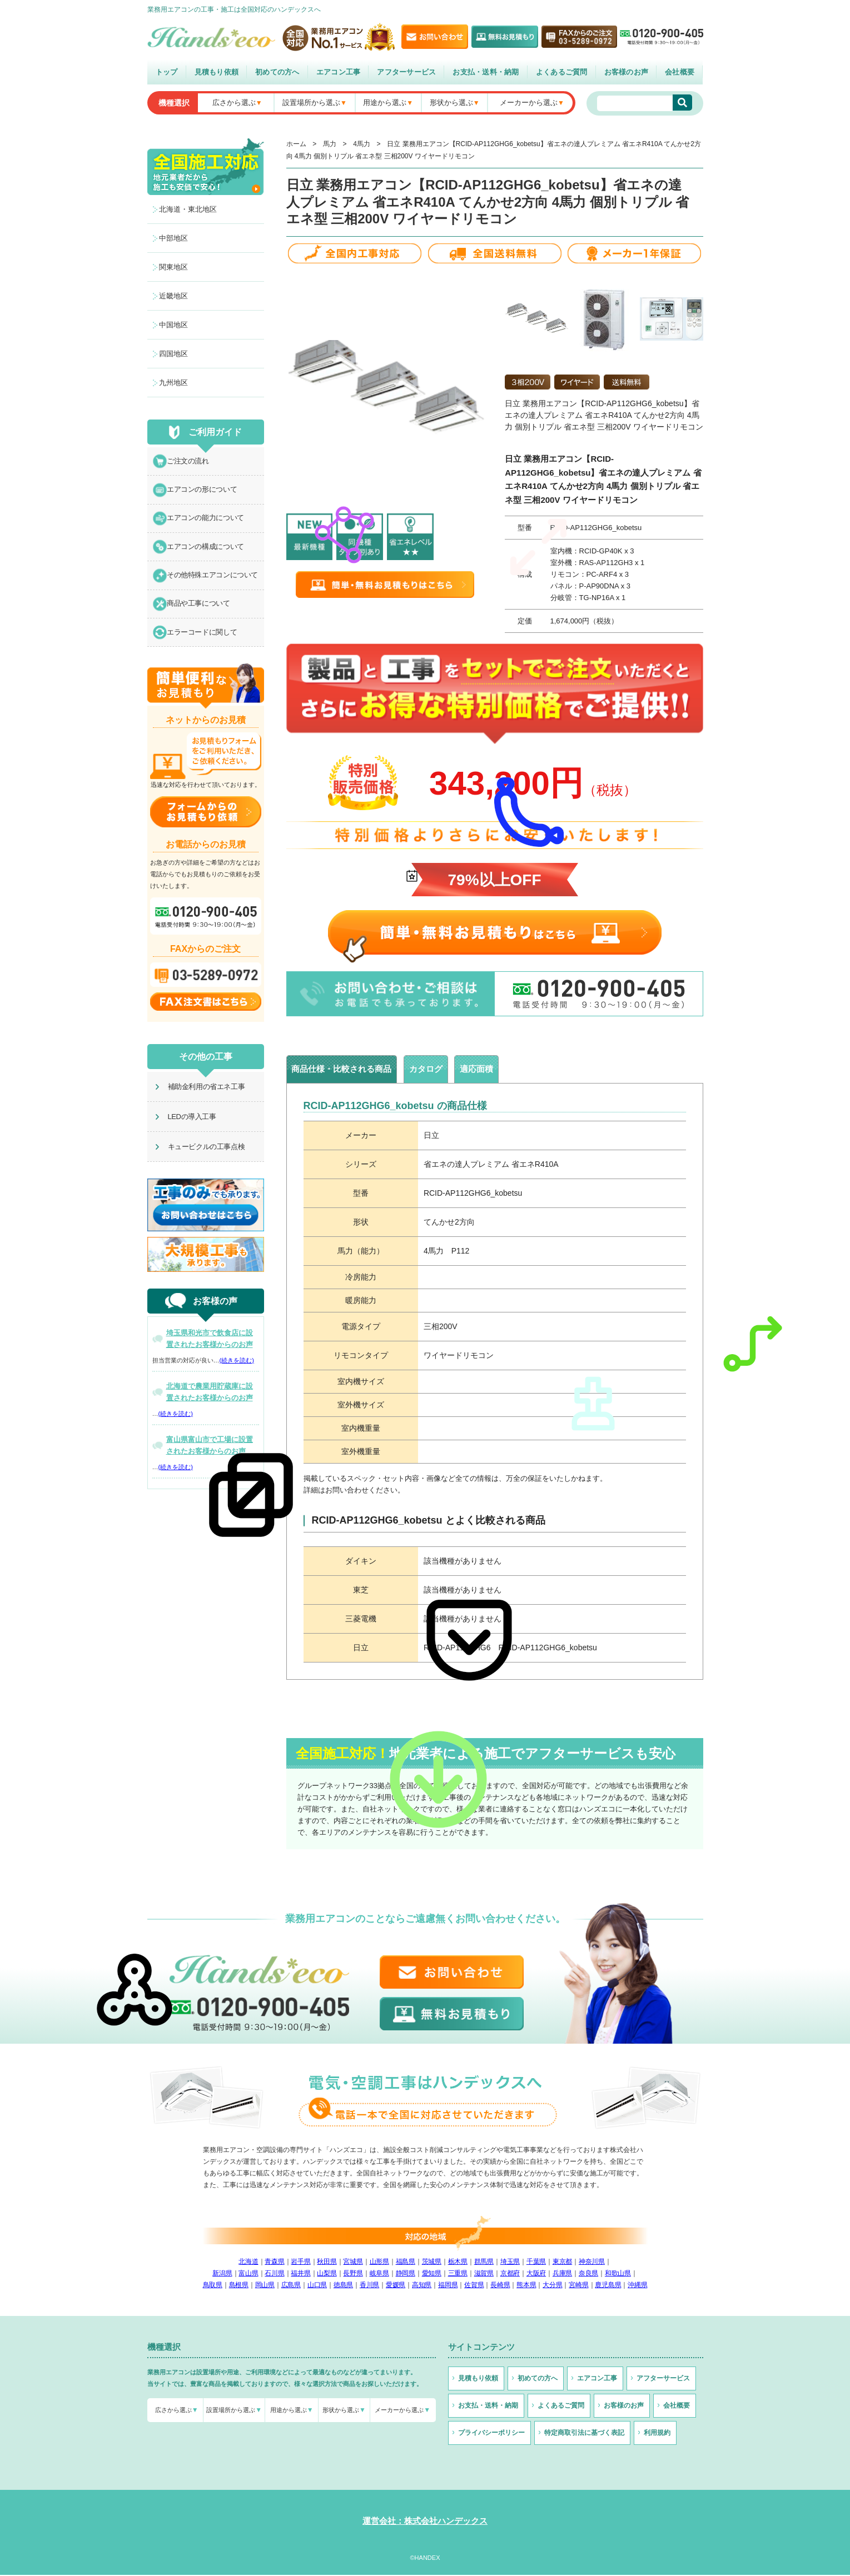 The width and height of the screenshot is (850, 2576). I want to click on expand to fullscreen mode, so click(538, 547).